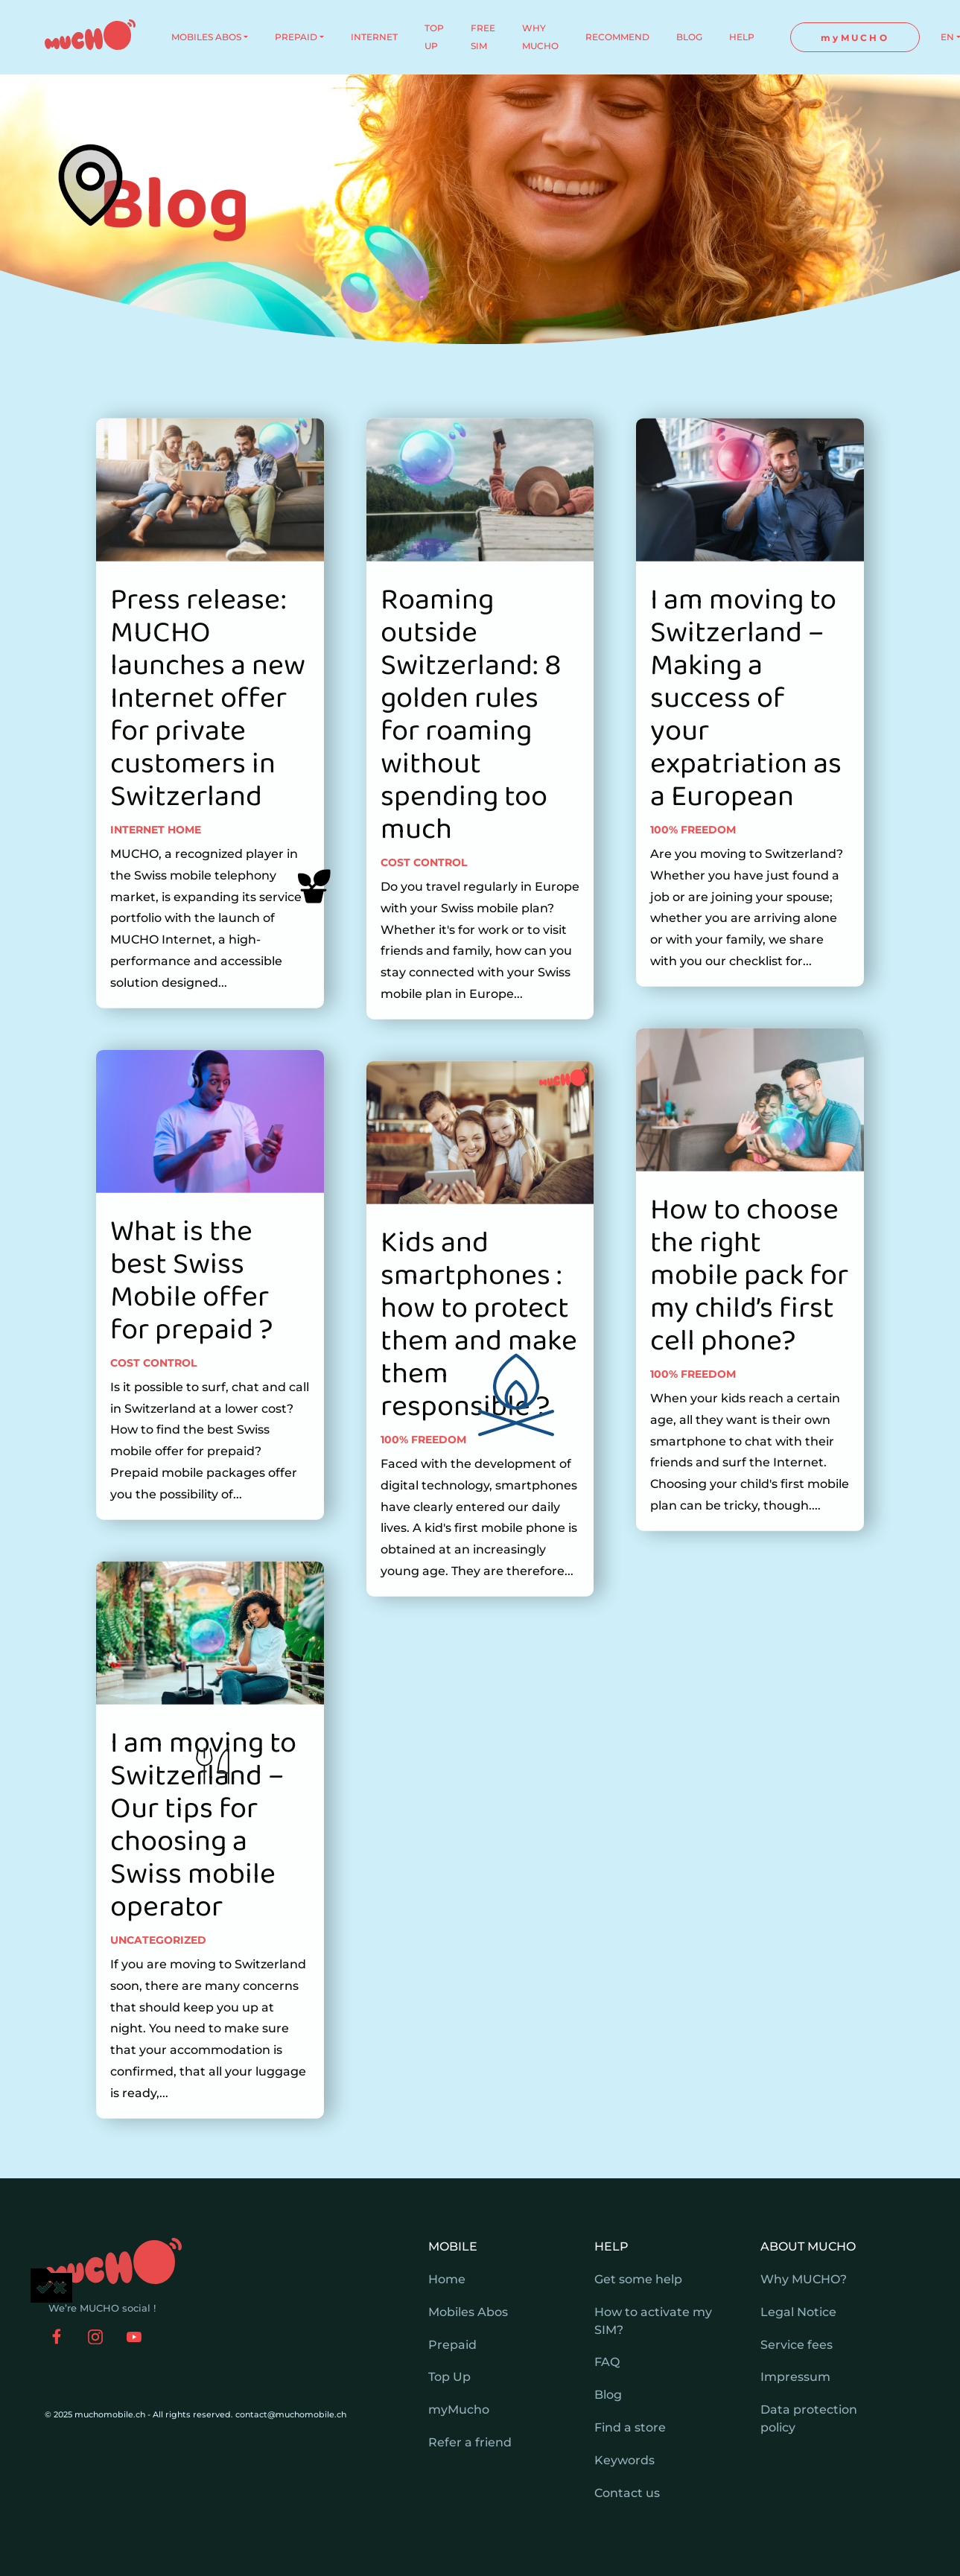  What do you see at coordinates (516, 1395) in the screenshot?
I see `access outdoor or camping-related features` at bounding box center [516, 1395].